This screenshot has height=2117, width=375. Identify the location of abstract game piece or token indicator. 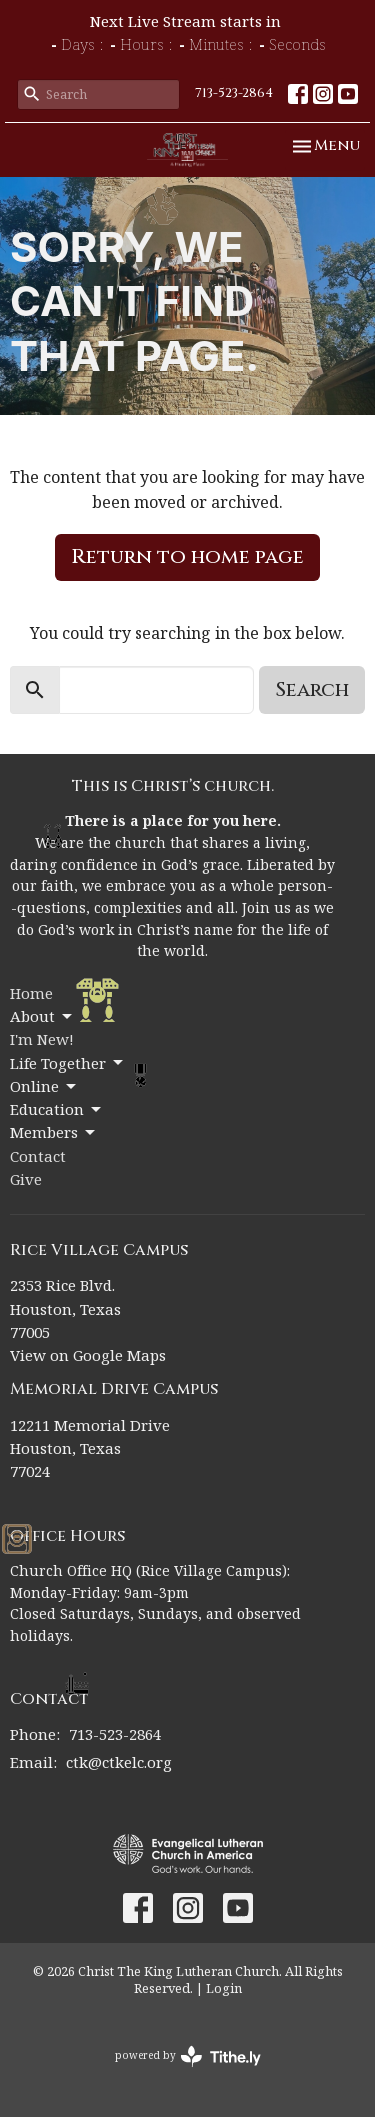
(17, 1539).